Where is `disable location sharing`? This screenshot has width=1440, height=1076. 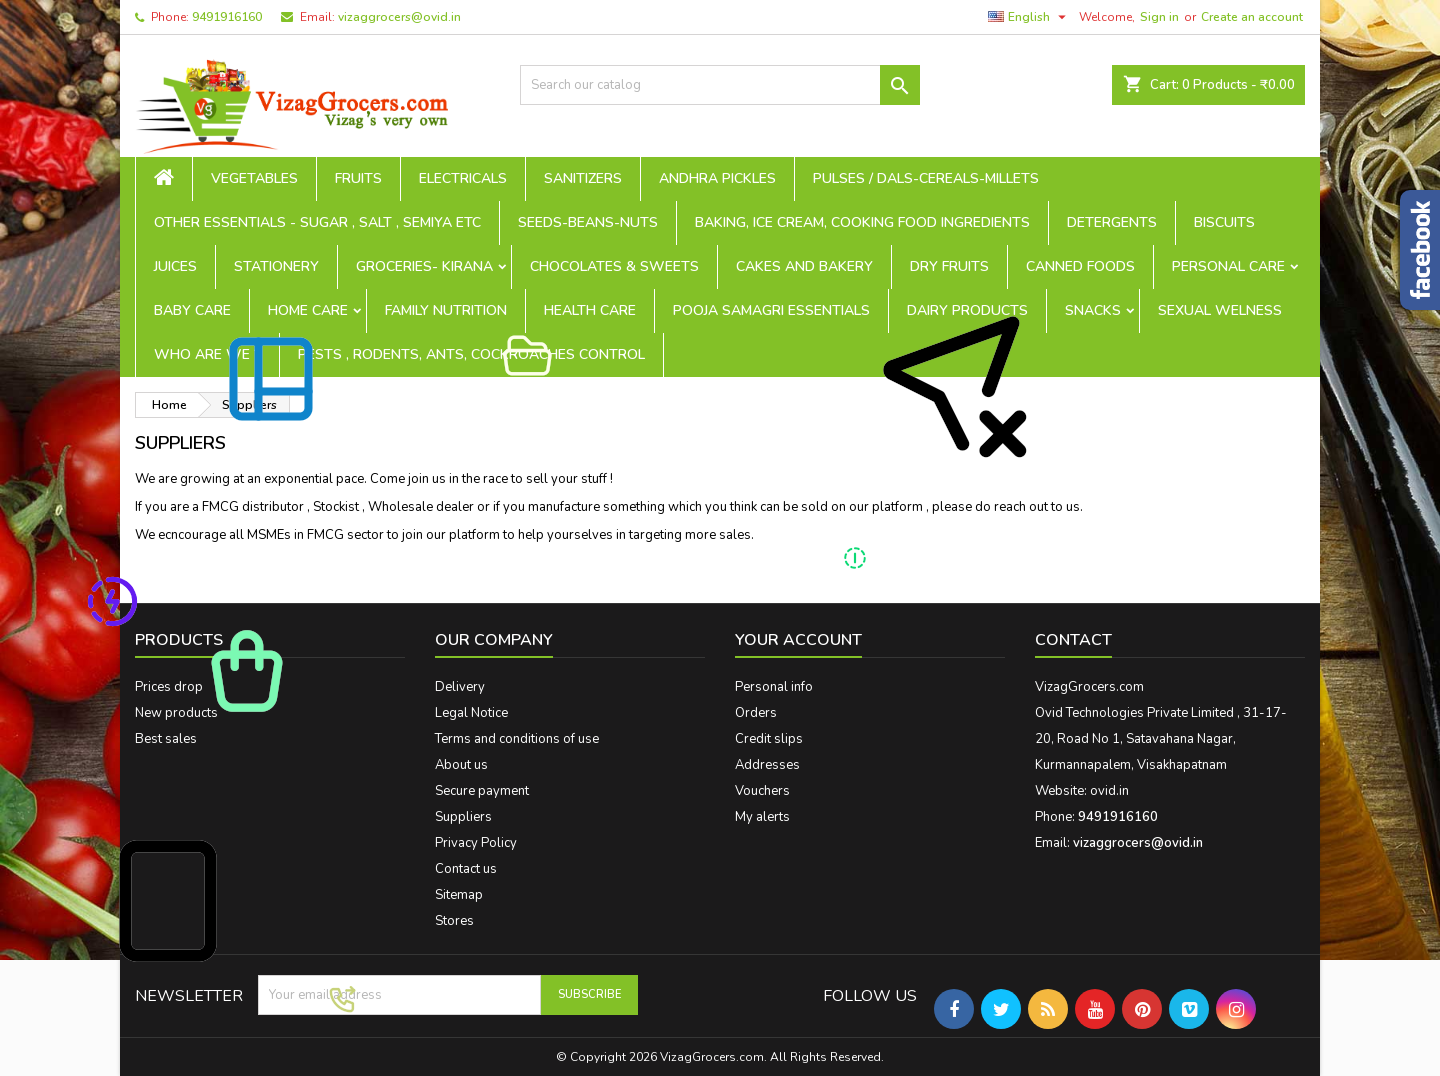 disable location sharing is located at coordinates (952, 383).